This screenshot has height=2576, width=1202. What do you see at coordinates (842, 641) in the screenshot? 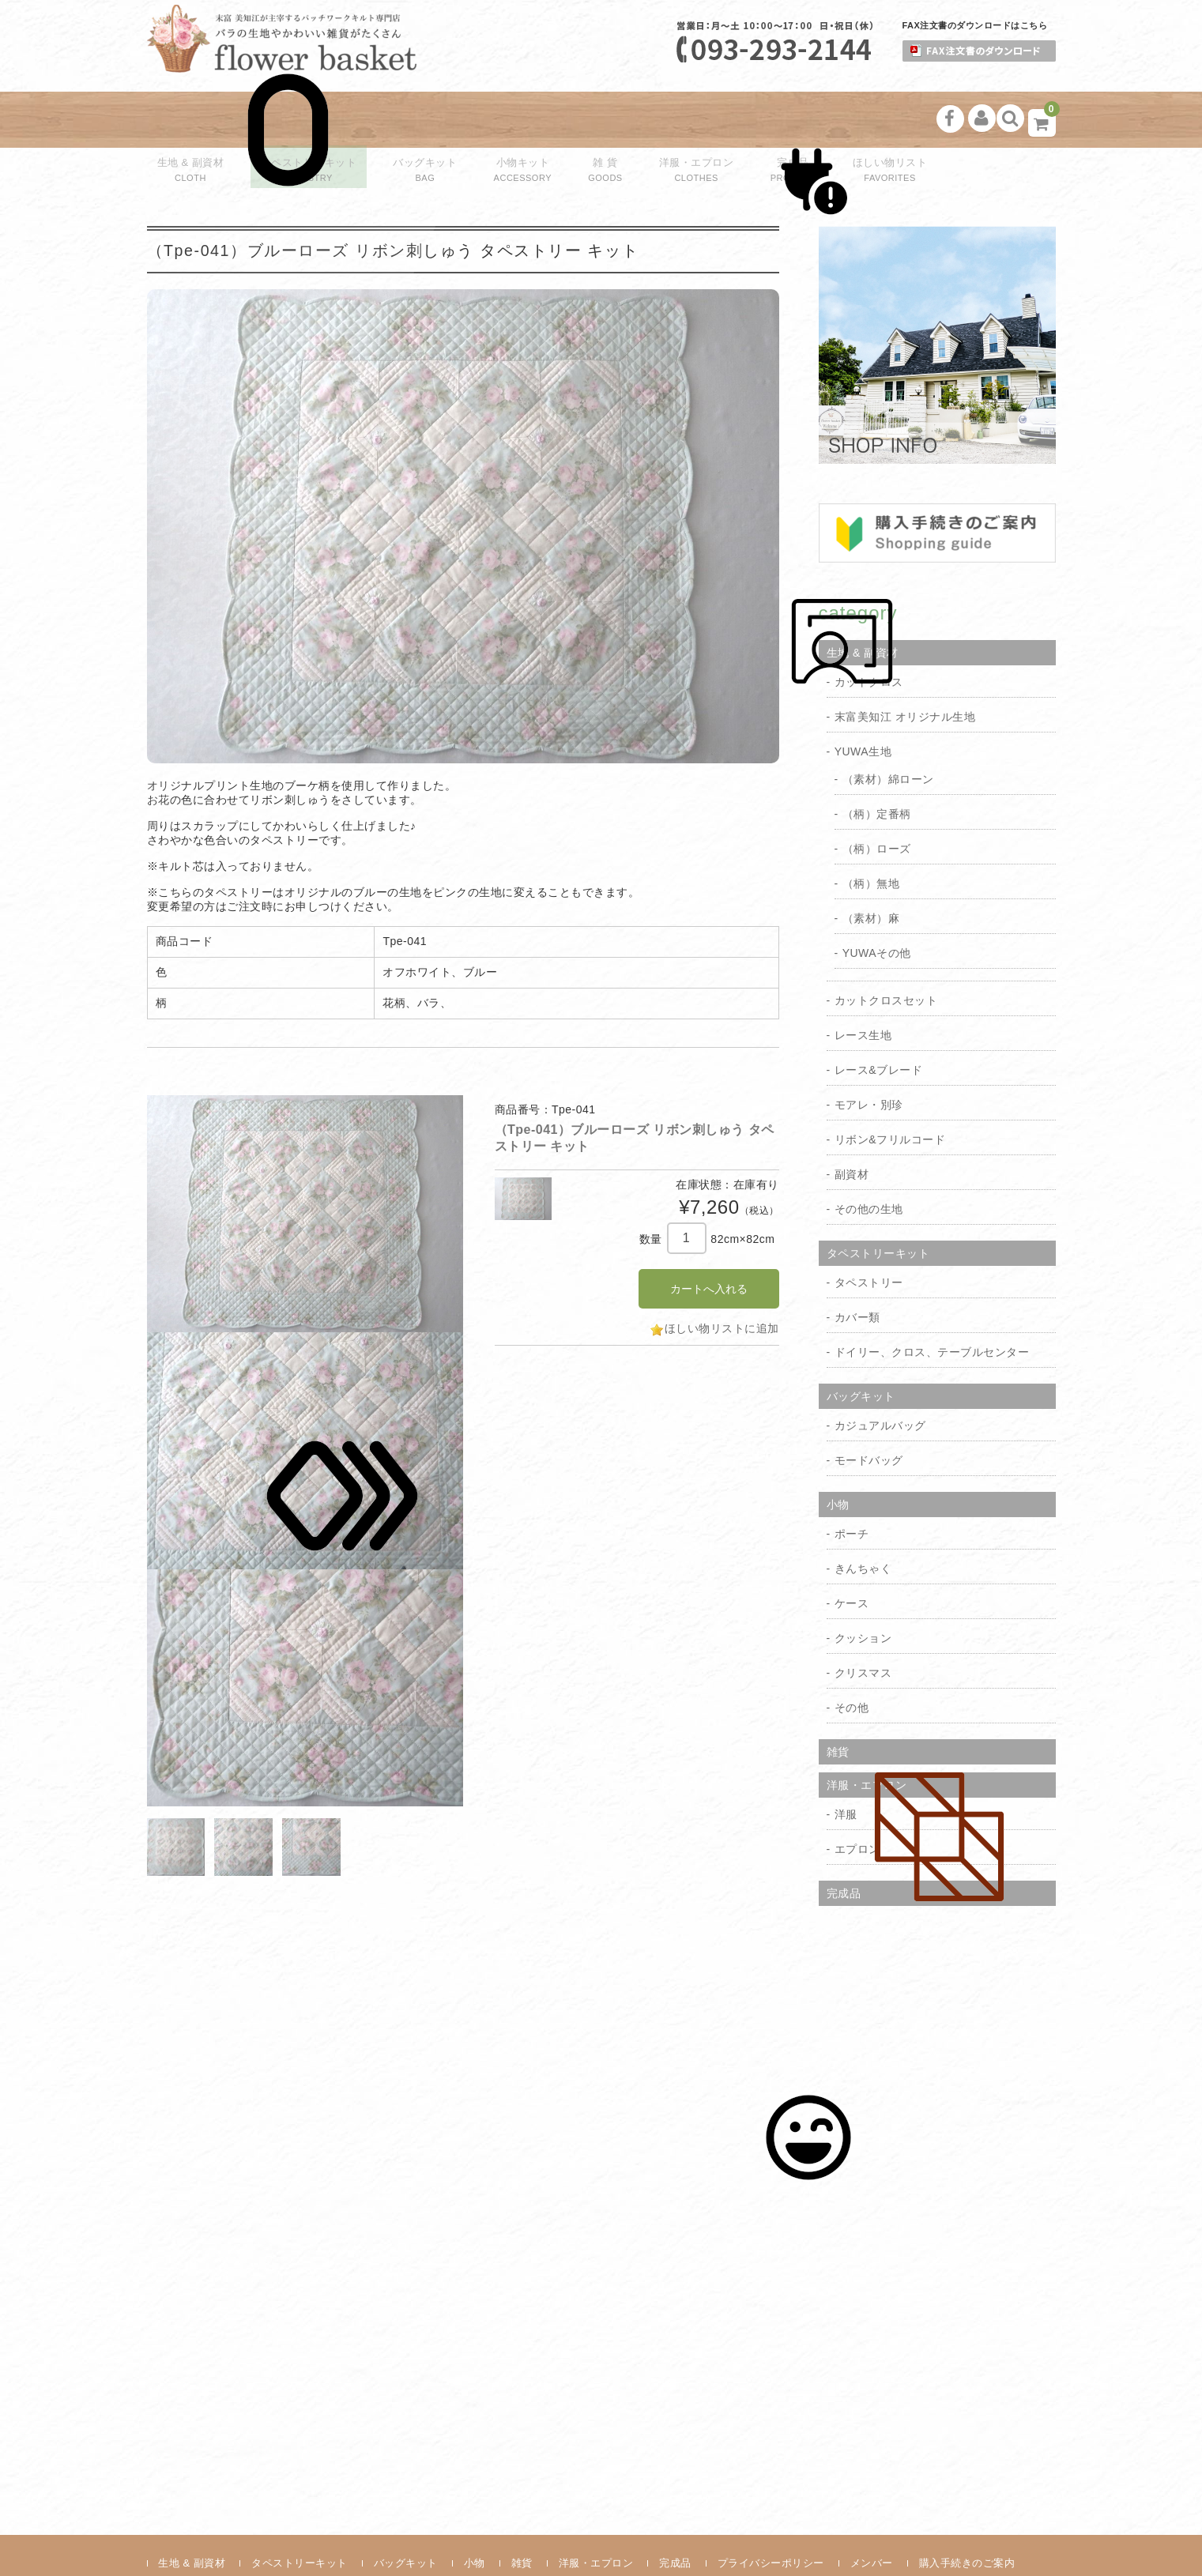
I see `access teaching or presentation mode` at bounding box center [842, 641].